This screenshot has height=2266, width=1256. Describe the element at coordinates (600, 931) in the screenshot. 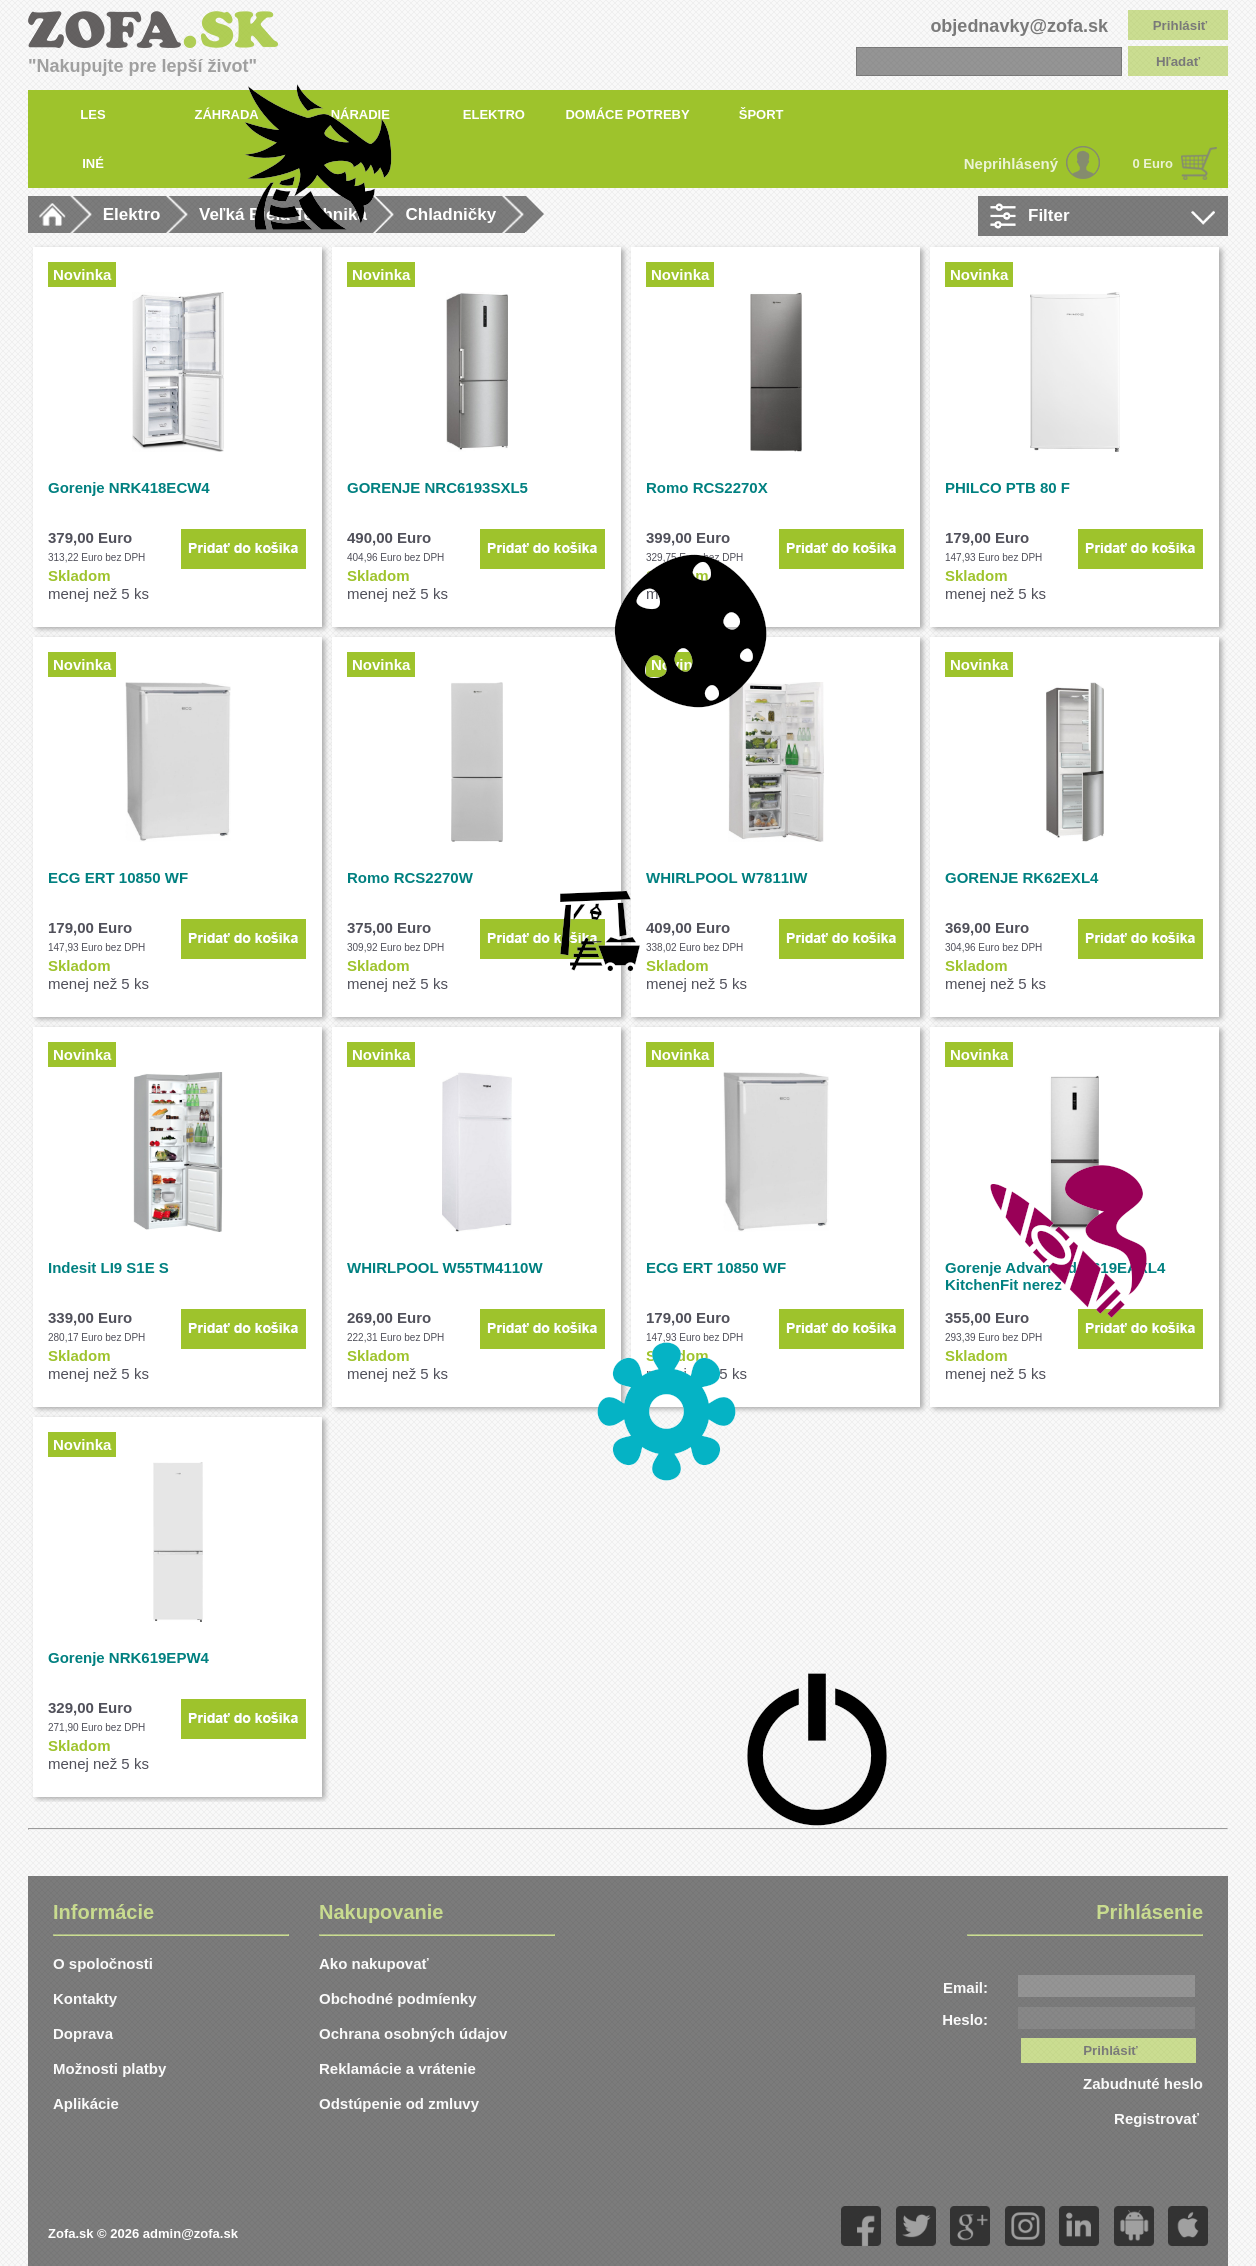

I see `access gold mine resource building` at that location.